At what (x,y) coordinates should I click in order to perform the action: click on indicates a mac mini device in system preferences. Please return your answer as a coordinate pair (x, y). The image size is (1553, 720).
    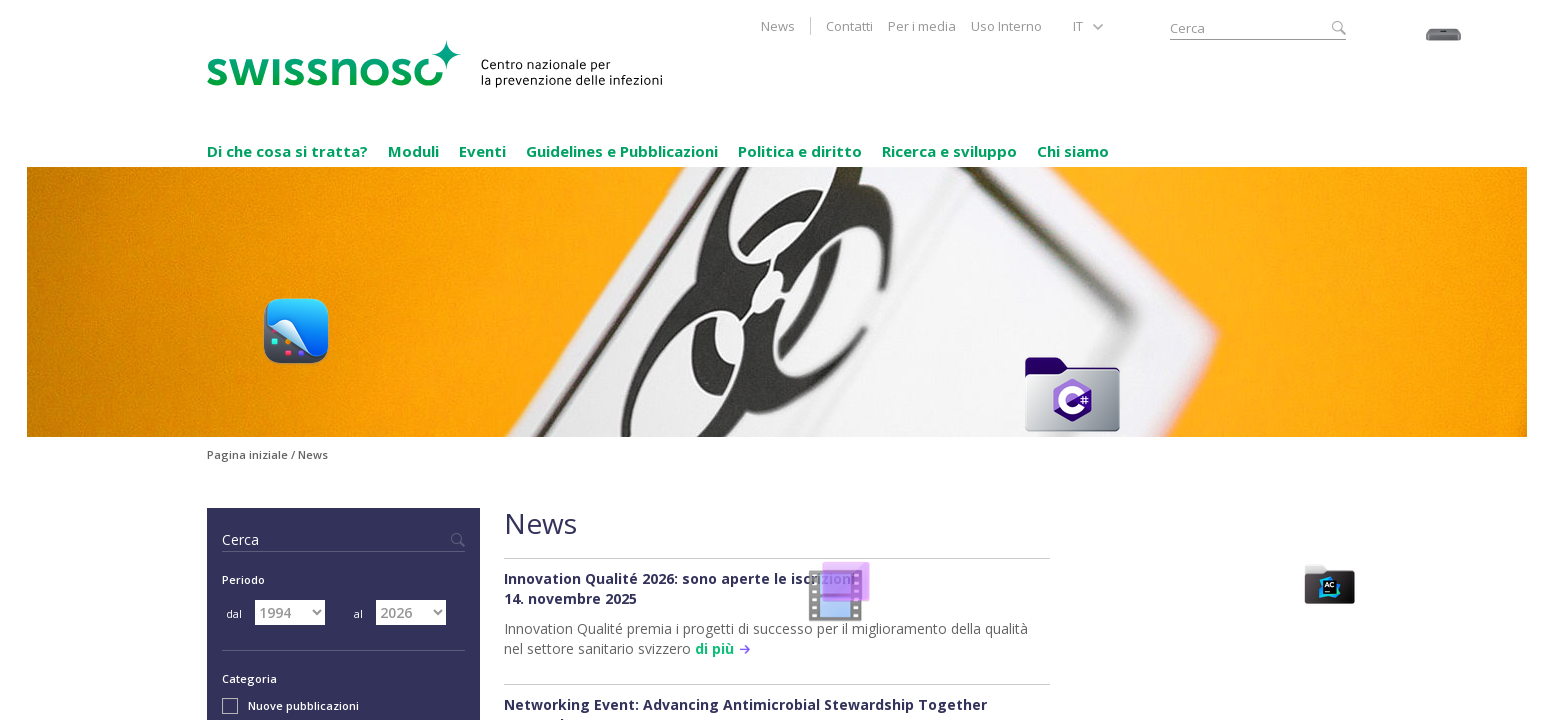
    Looking at the image, I should click on (1443, 34).